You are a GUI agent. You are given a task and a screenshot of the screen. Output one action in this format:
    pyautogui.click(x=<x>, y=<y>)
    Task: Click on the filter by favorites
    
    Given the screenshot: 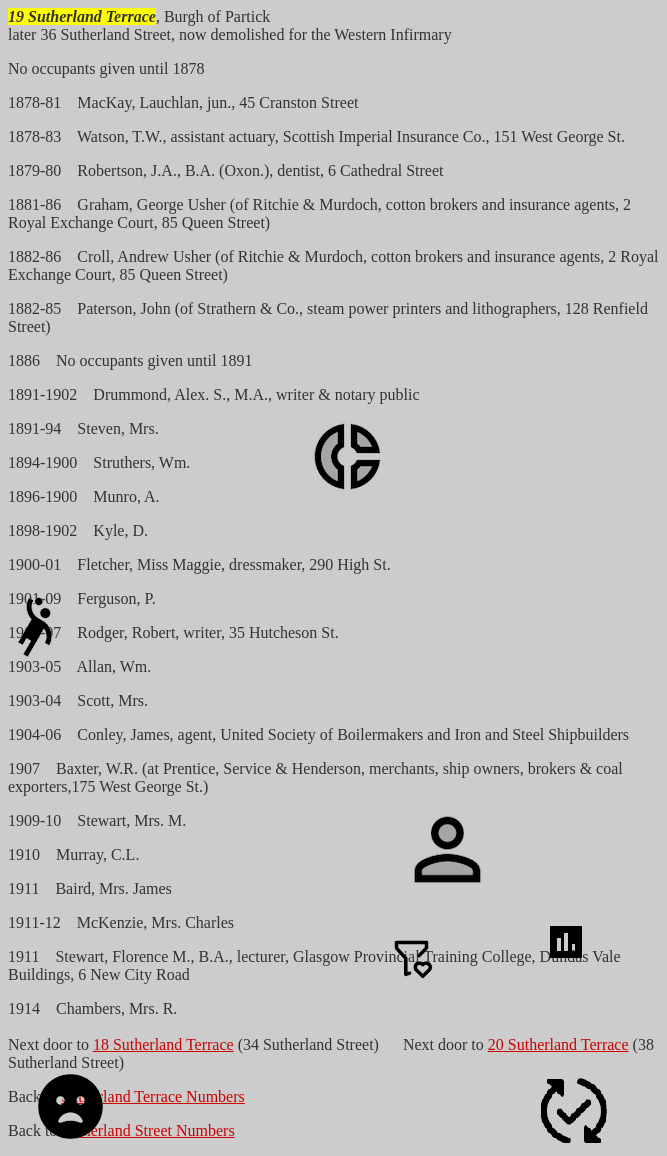 What is the action you would take?
    pyautogui.click(x=411, y=957)
    